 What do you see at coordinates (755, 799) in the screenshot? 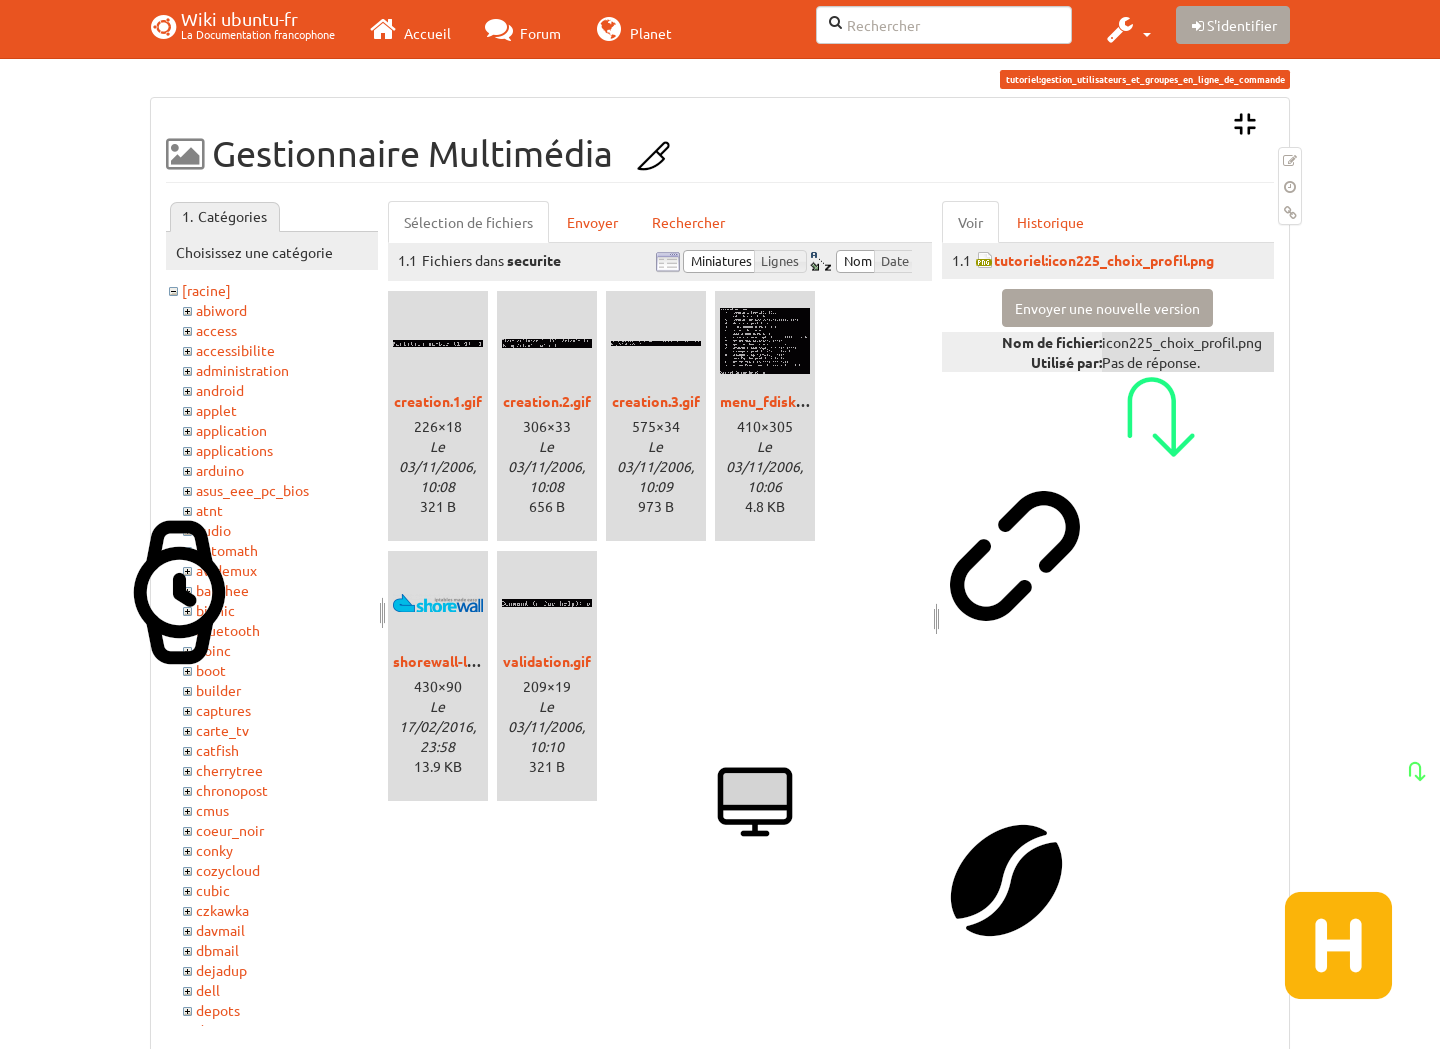
I see `switch to desktop view` at bounding box center [755, 799].